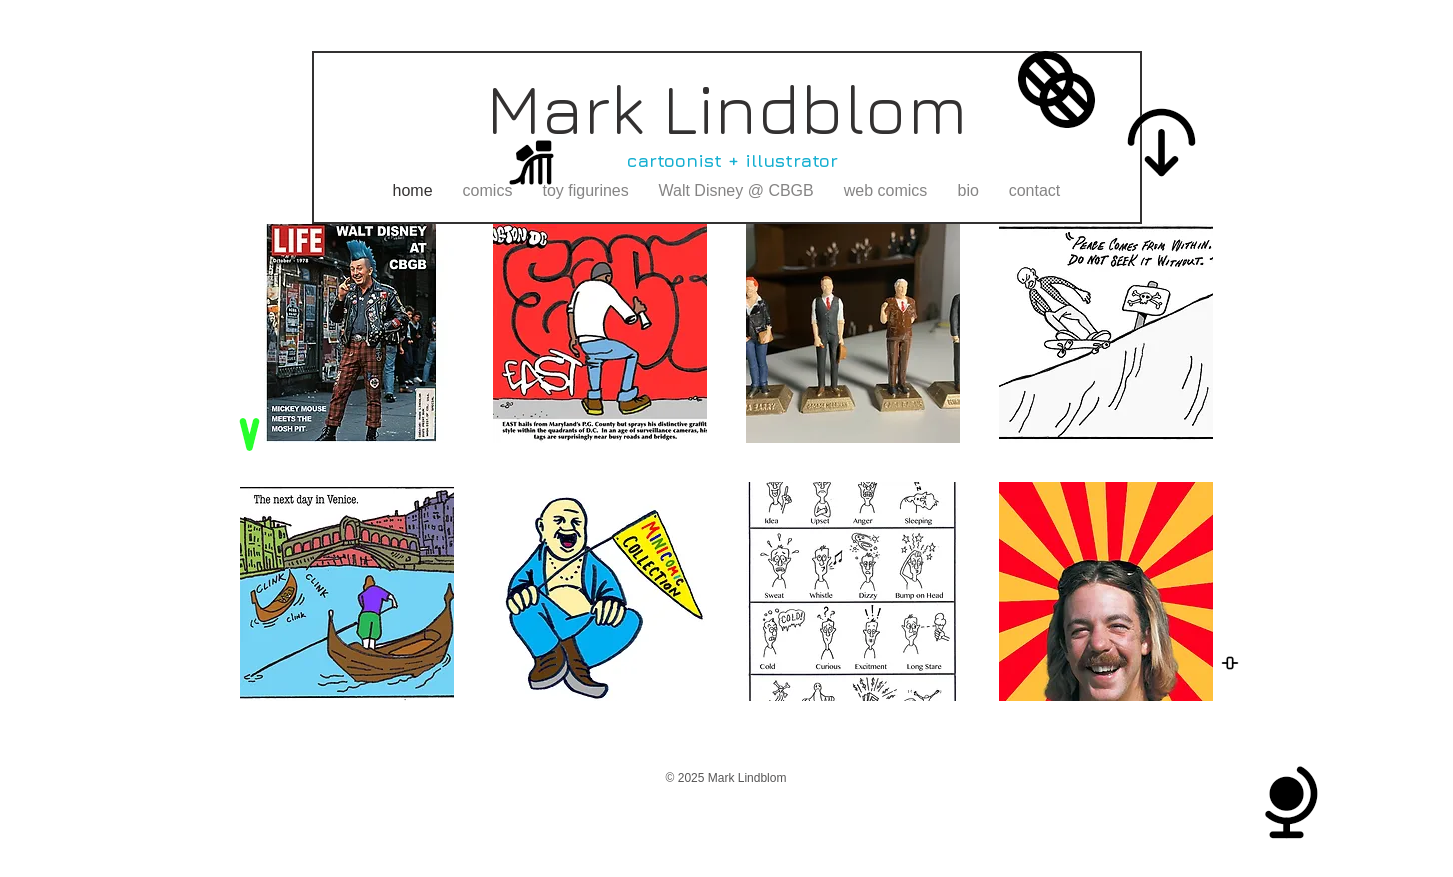 This screenshot has height=877, width=1453. What do you see at coordinates (1230, 663) in the screenshot?
I see `align selected element to vertical center` at bounding box center [1230, 663].